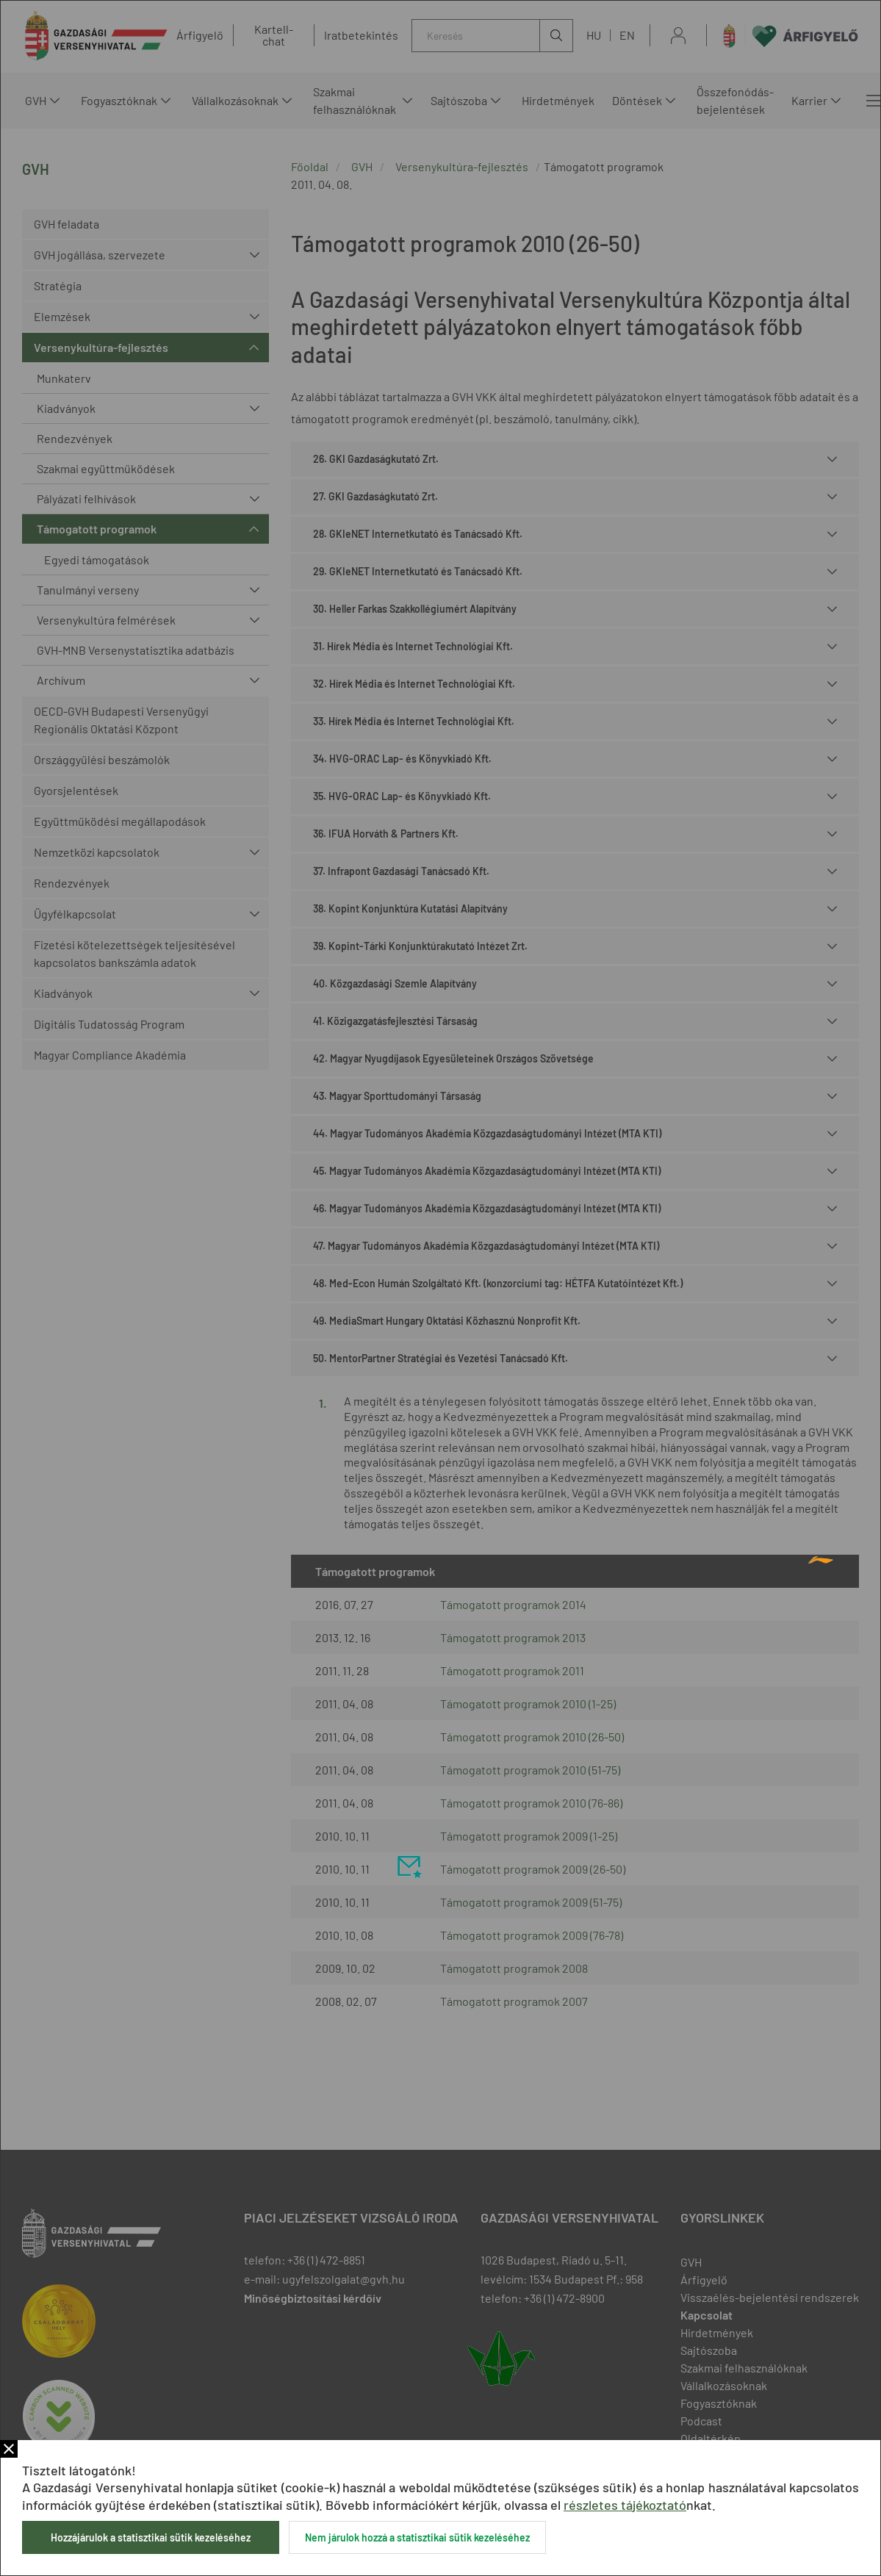 Image resolution: width=881 pixels, height=2576 pixels. What do you see at coordinates (821, 1560) in the screenshot?
I see `li-ning brand logo` at bounding box center [821, 1560].